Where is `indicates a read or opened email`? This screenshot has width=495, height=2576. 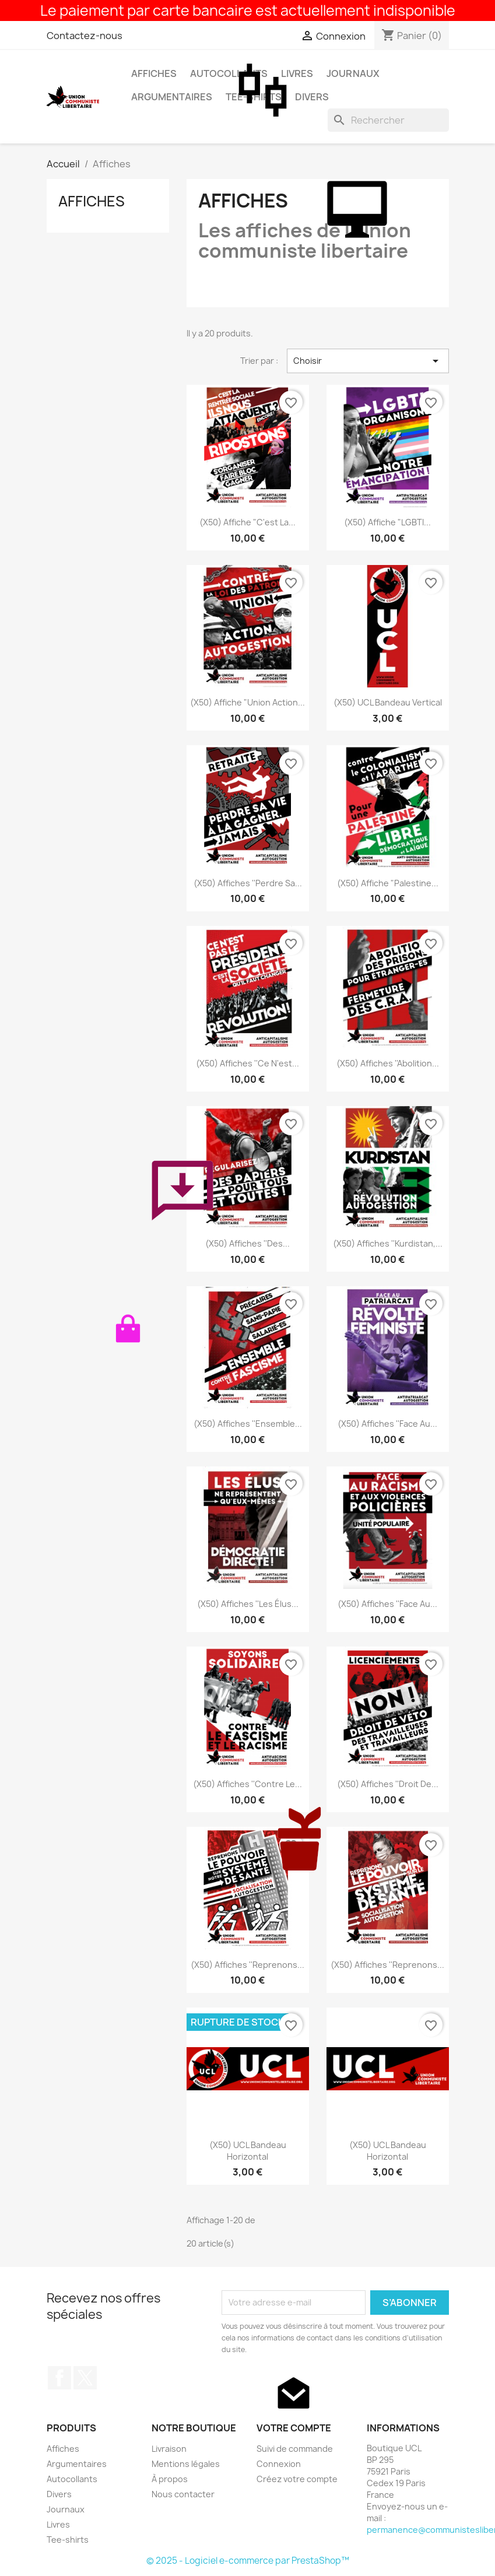 indicates a read or opened email is located at coordinates (293, 2394).